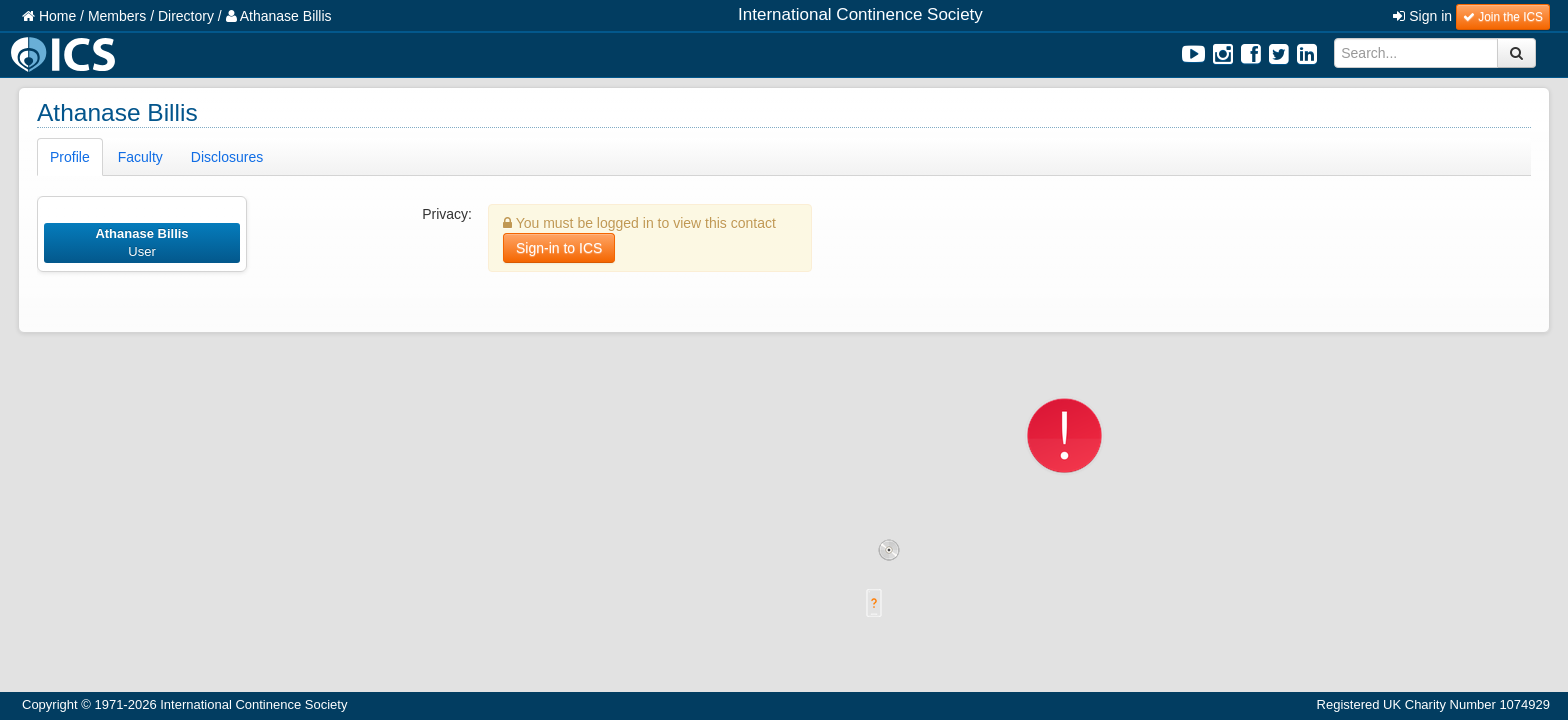  I want to click on indicates a warning or caution in a dialog, so click(1064, 435).